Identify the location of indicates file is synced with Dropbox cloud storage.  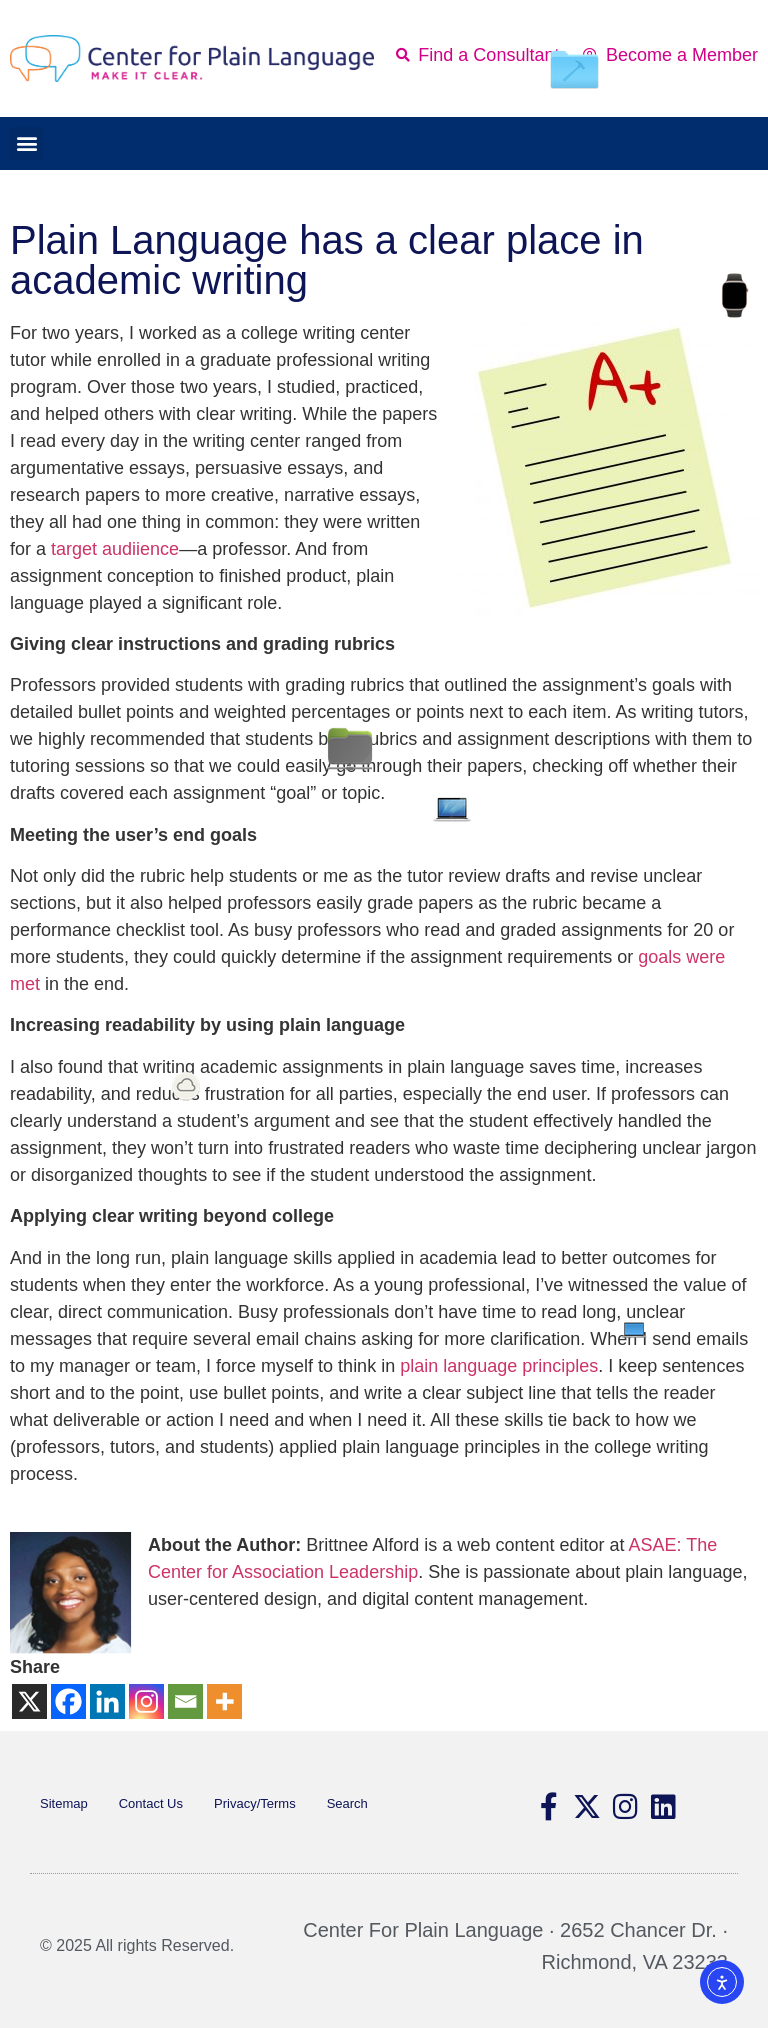
(186, 1086).